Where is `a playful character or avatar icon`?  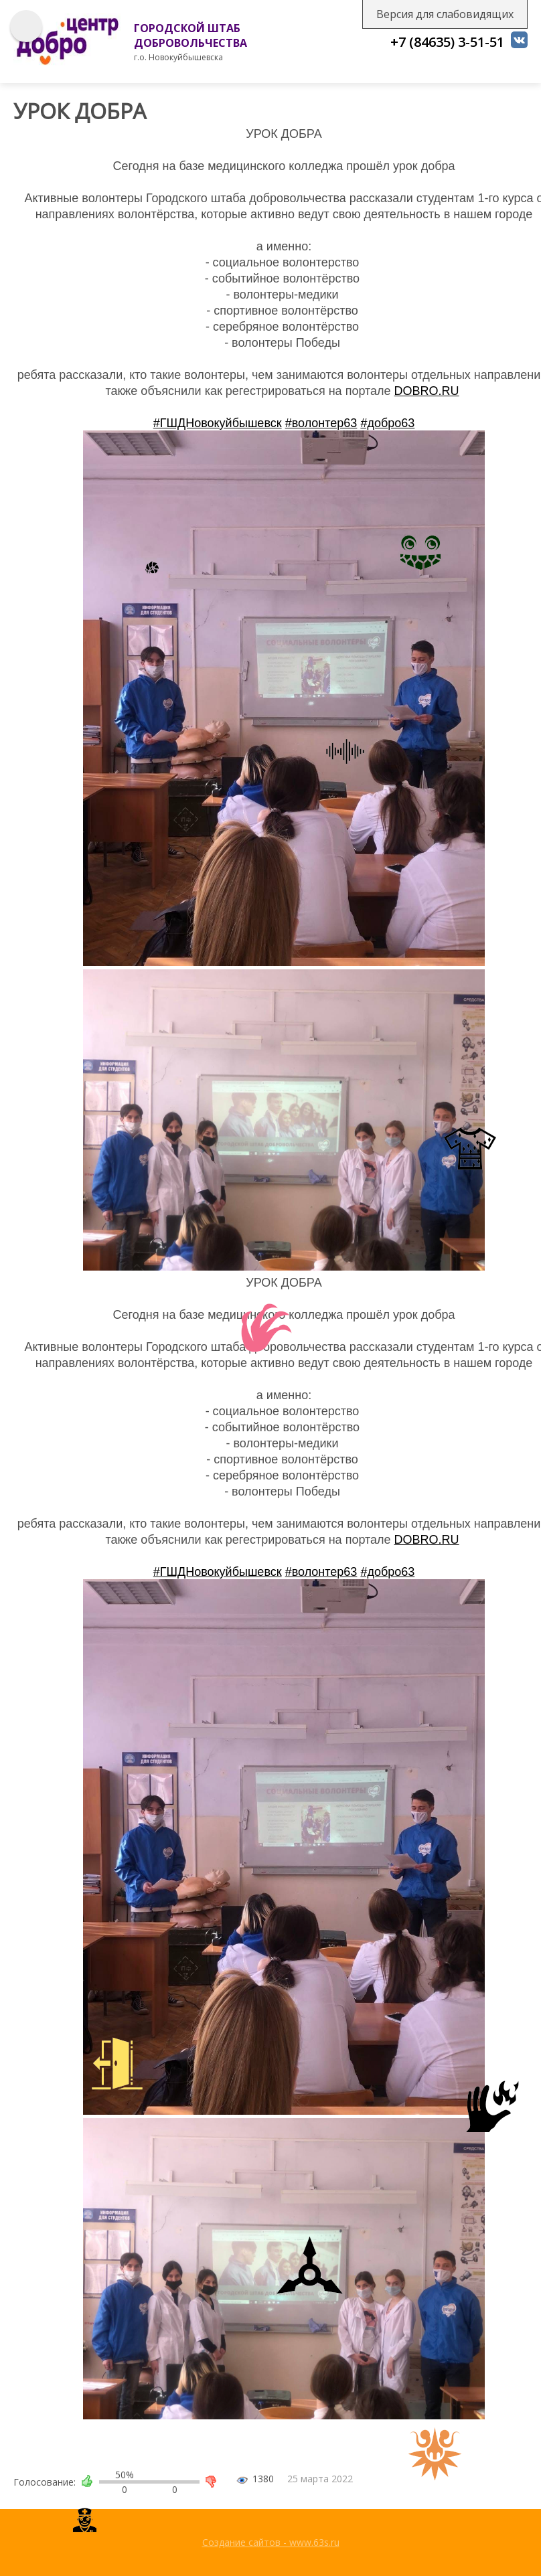 a playful character or avatar icon is located at coordinates (420, 553).